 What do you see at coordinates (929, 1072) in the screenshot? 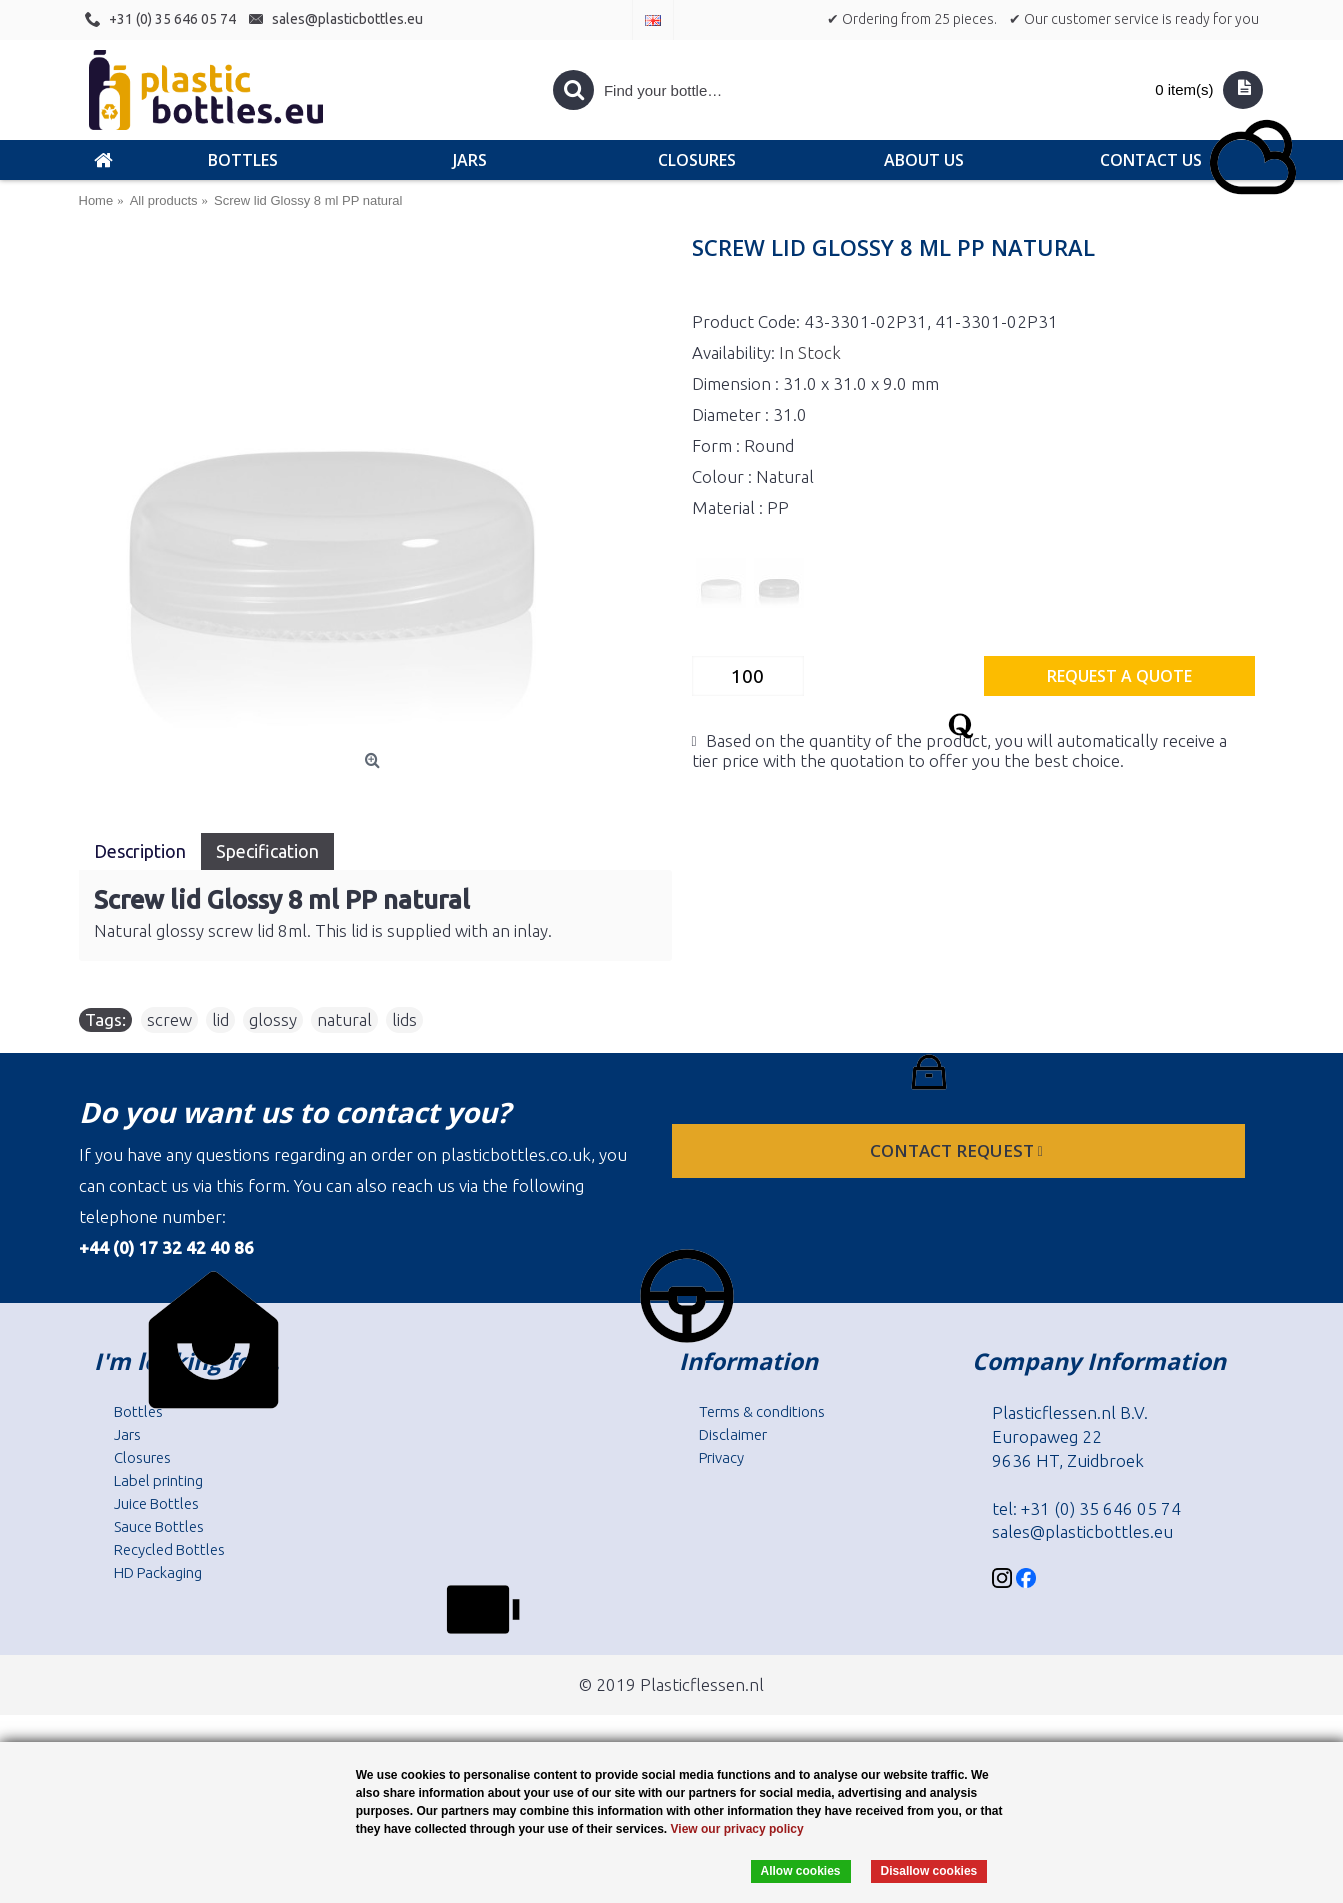
I see `view your shopping bag` at bounding box center [929, 1072].